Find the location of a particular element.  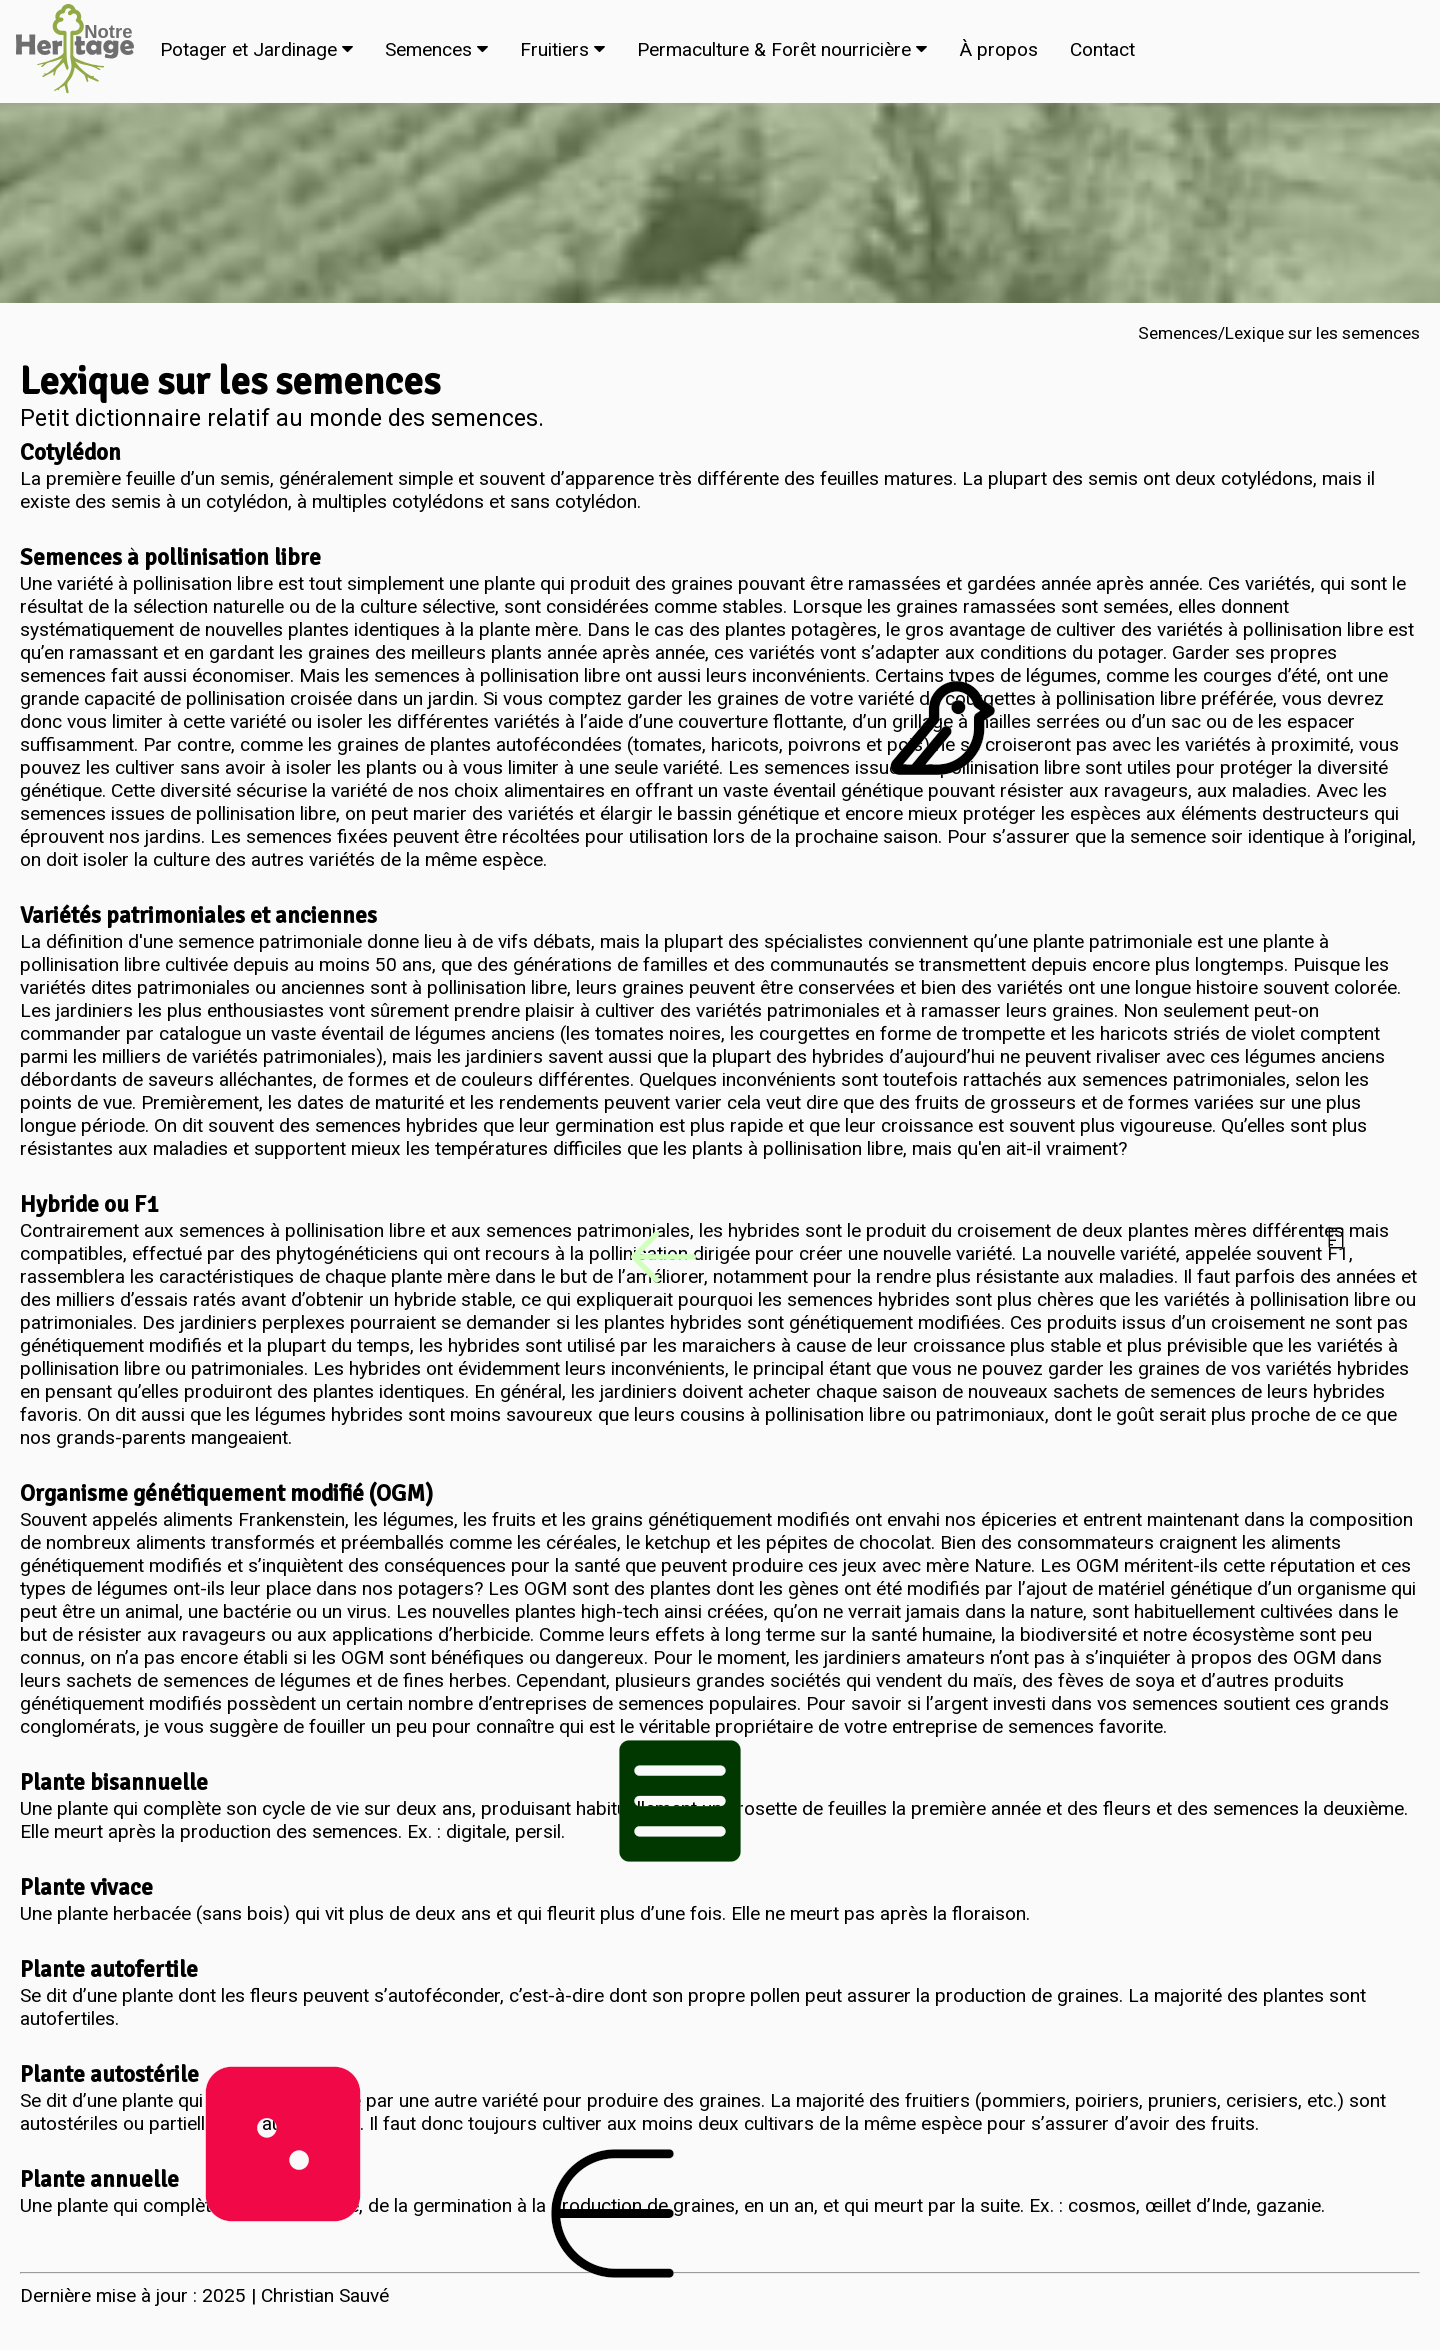

view list of items is located at coordinates (680, 1801).